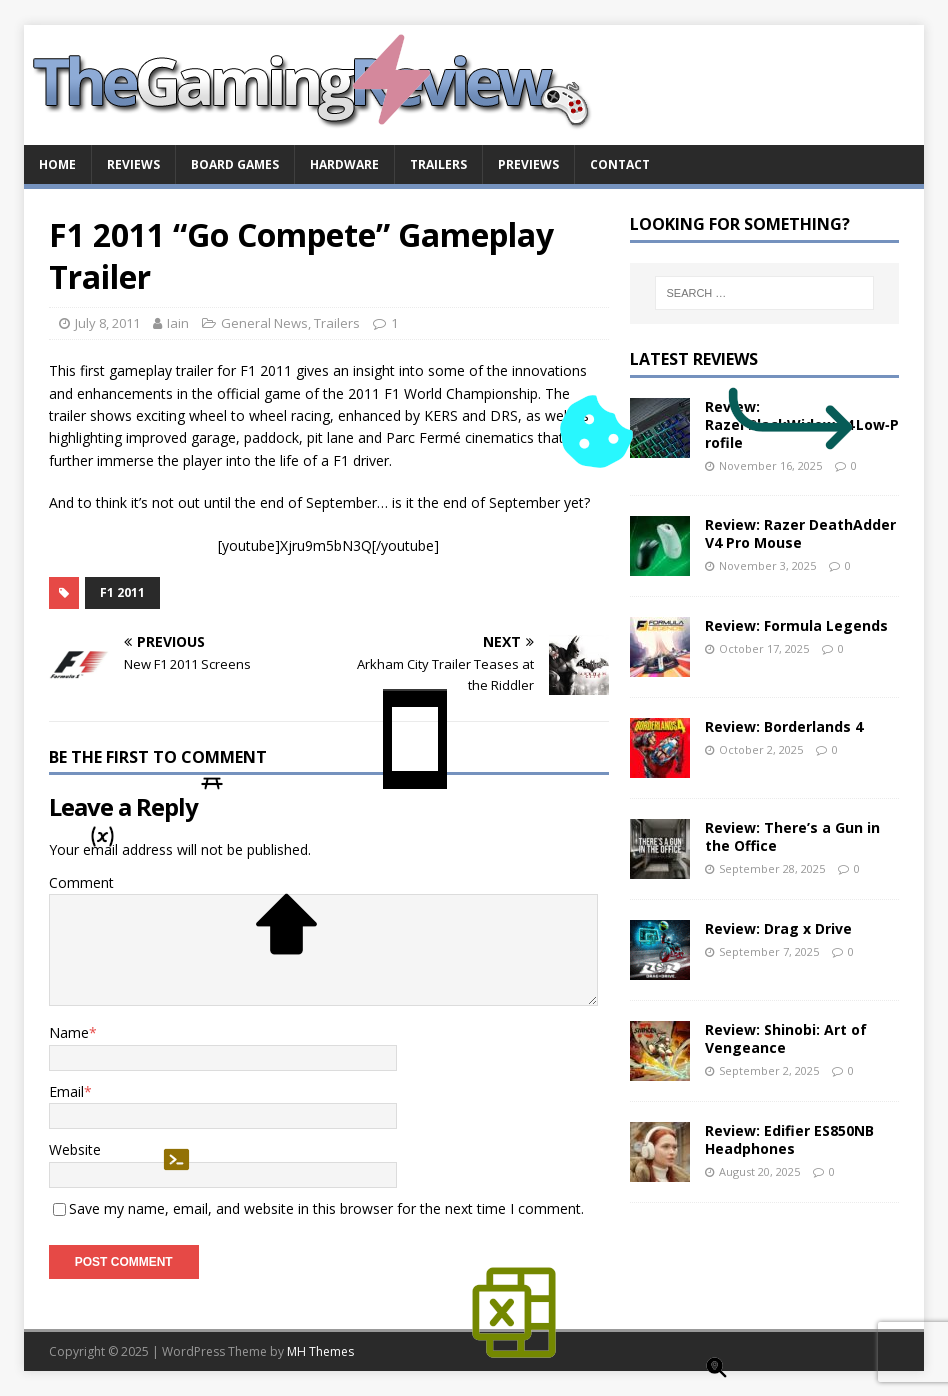 This screenshot has width=948, height=1396. I want to click on search for a location, so click(716, 1367).